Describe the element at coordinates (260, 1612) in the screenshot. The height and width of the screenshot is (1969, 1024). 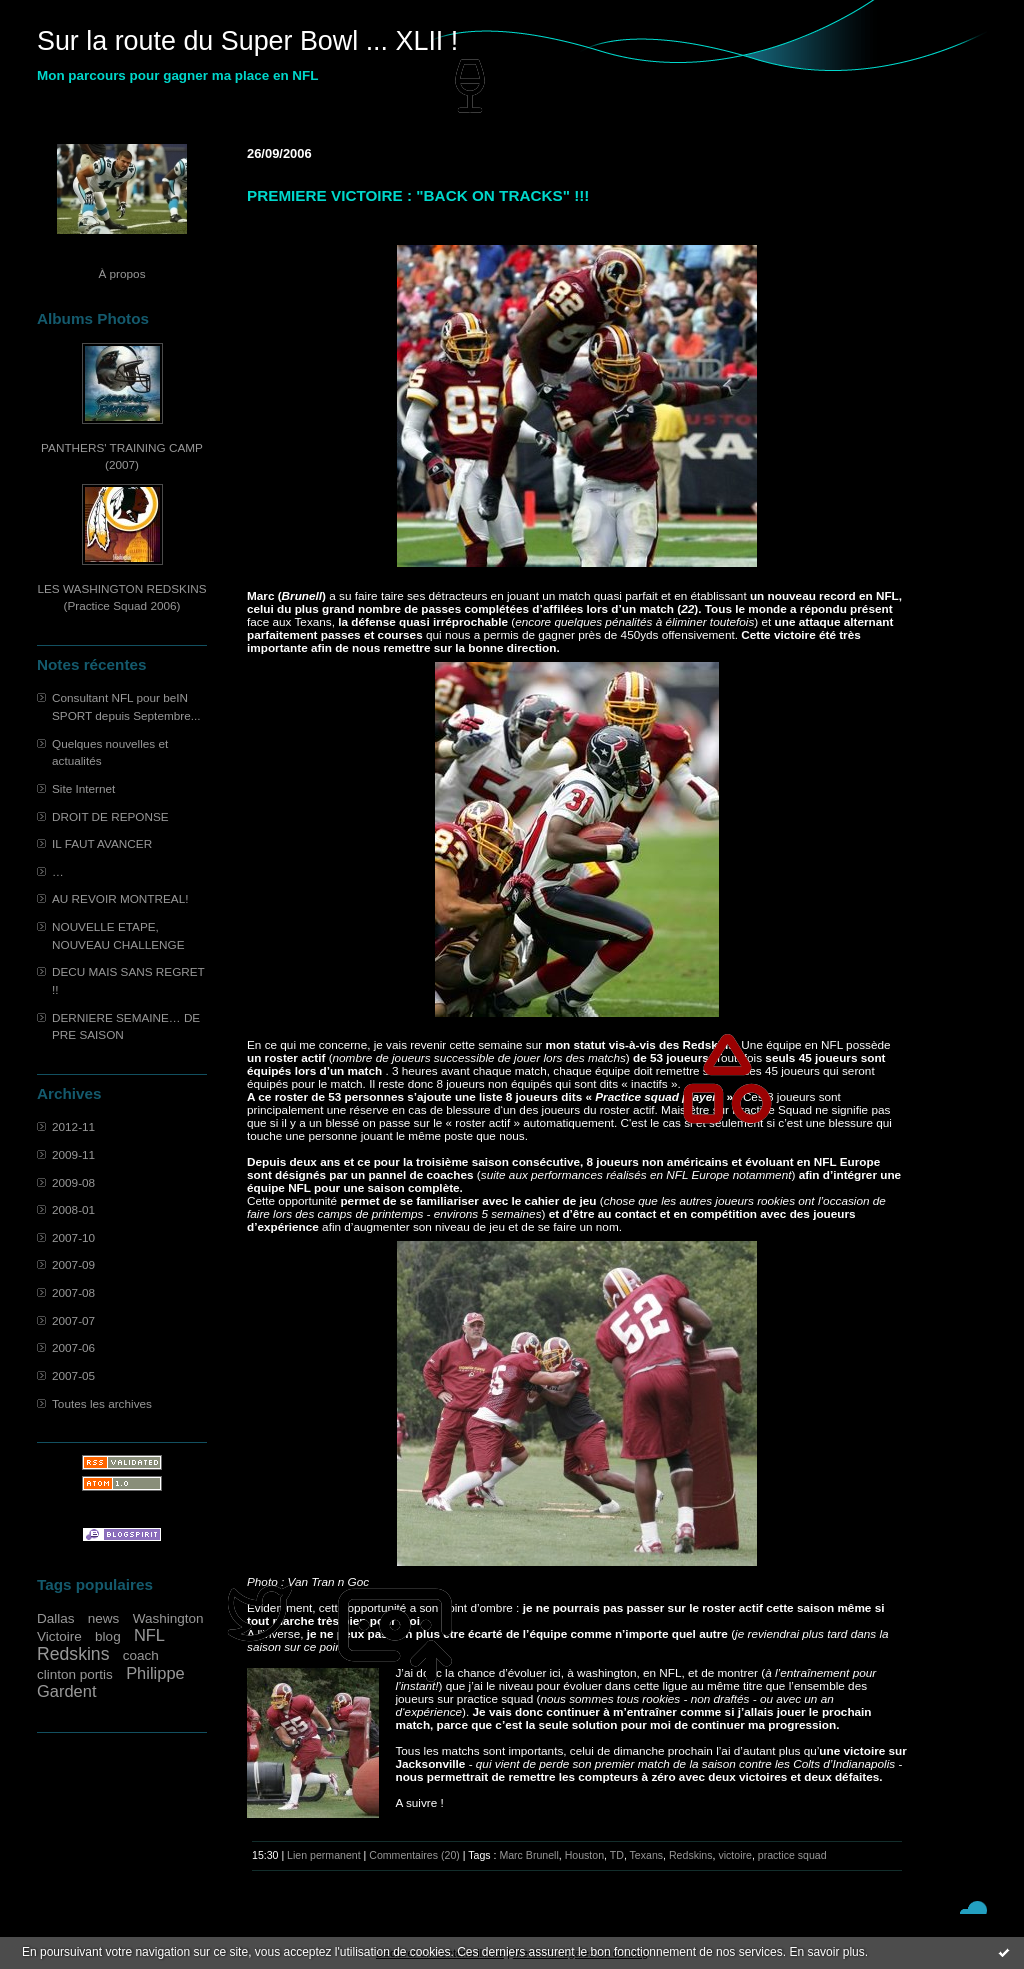
I see `open twitter` at that location.